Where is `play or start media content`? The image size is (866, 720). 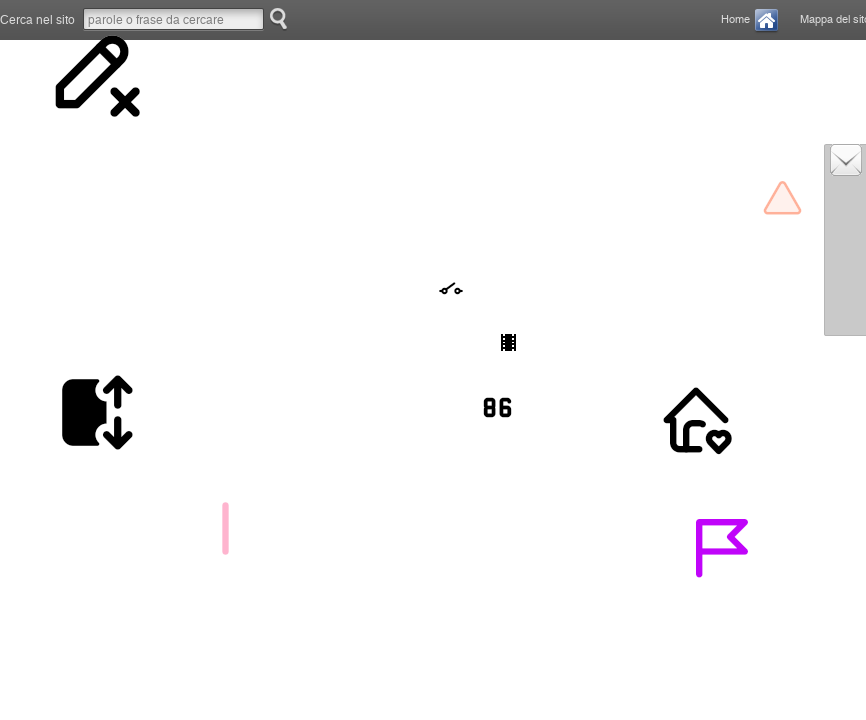 play or start media content is located at coordinates (782, 198).